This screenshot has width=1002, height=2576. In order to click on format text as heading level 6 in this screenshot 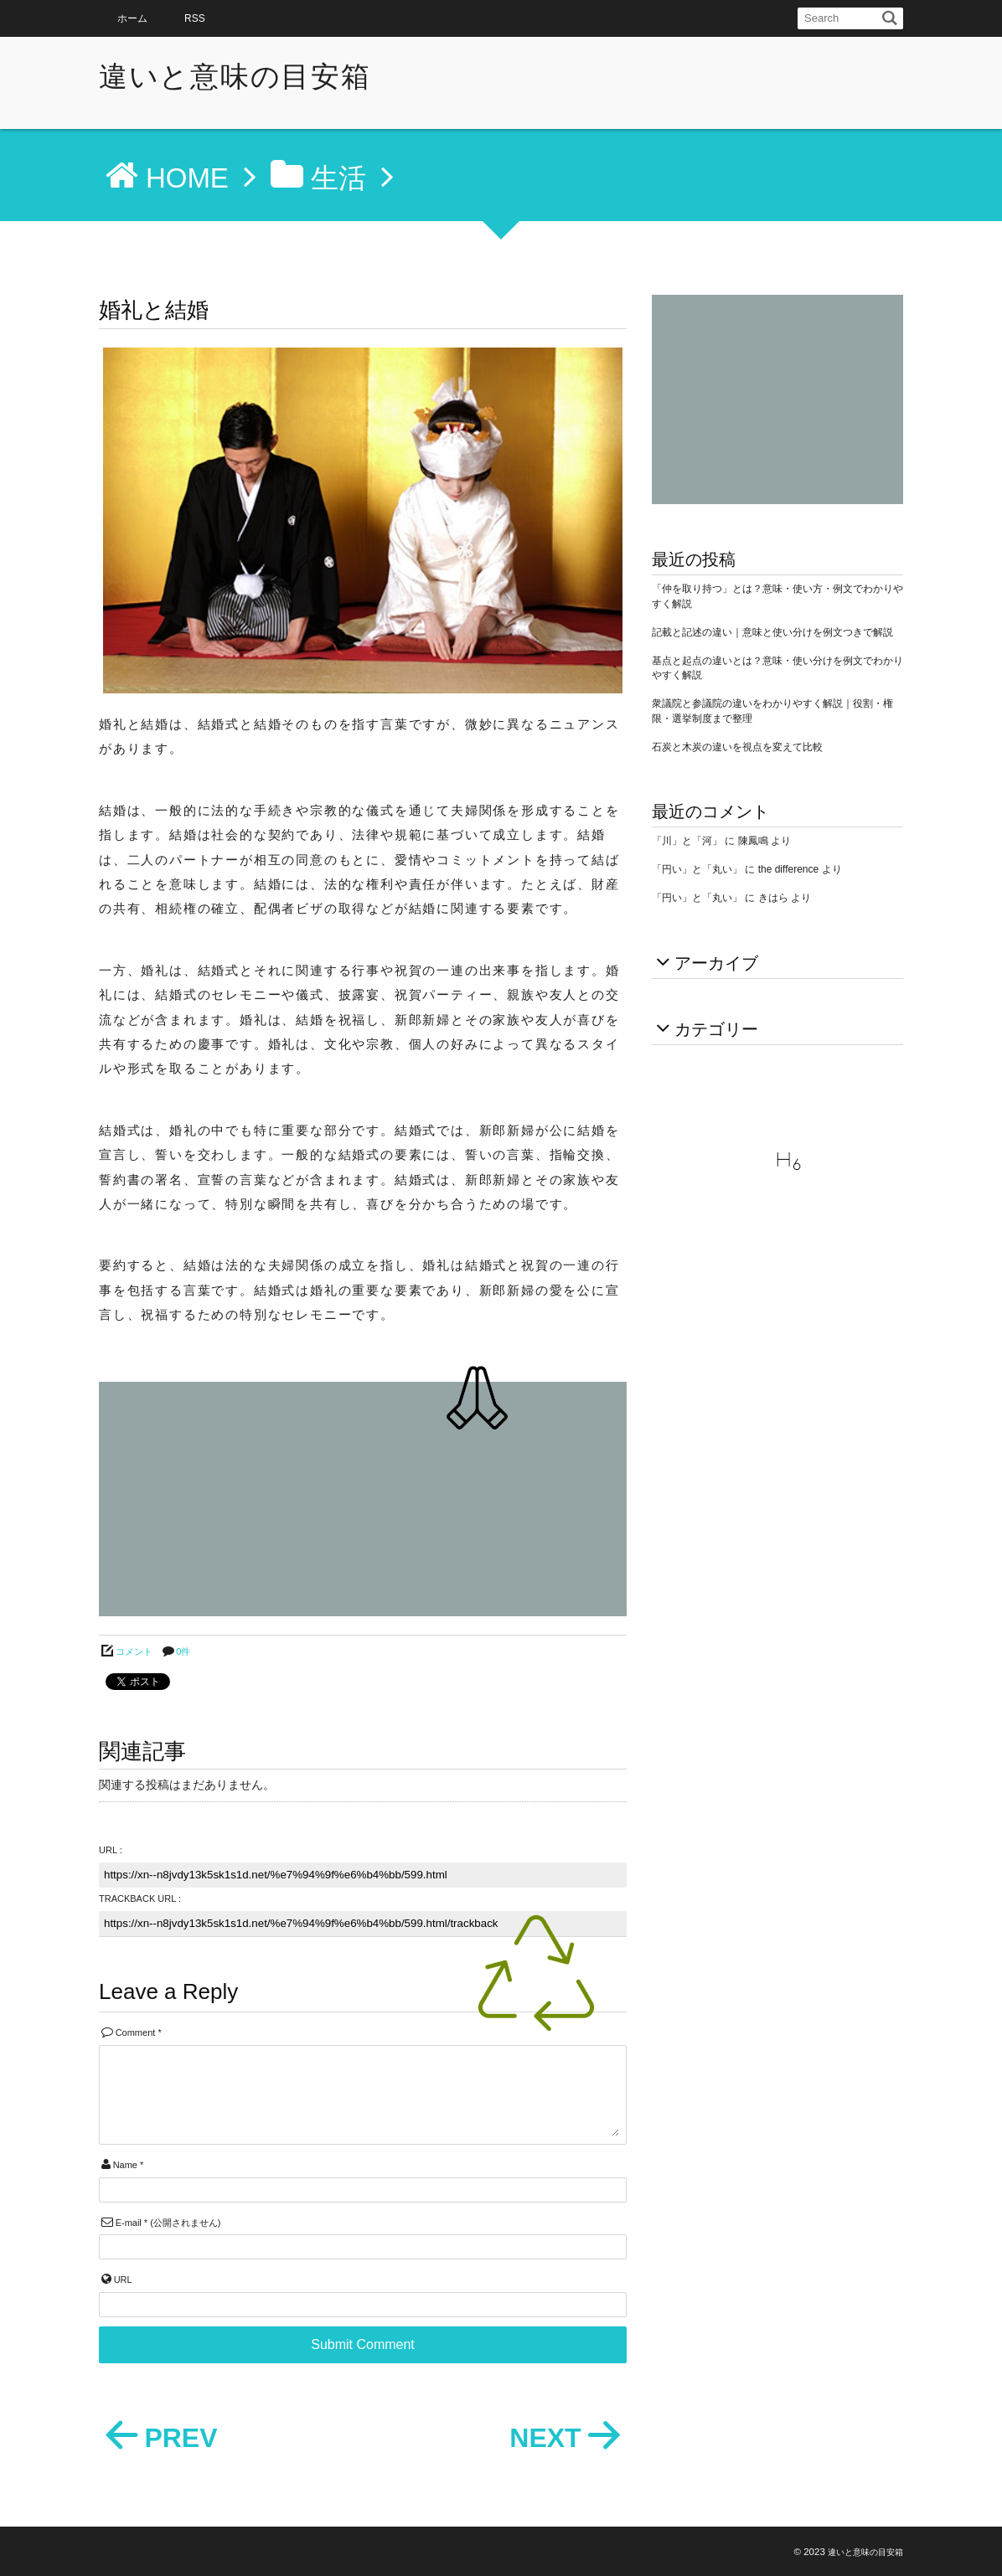, I will do `click(788, 1161)`.